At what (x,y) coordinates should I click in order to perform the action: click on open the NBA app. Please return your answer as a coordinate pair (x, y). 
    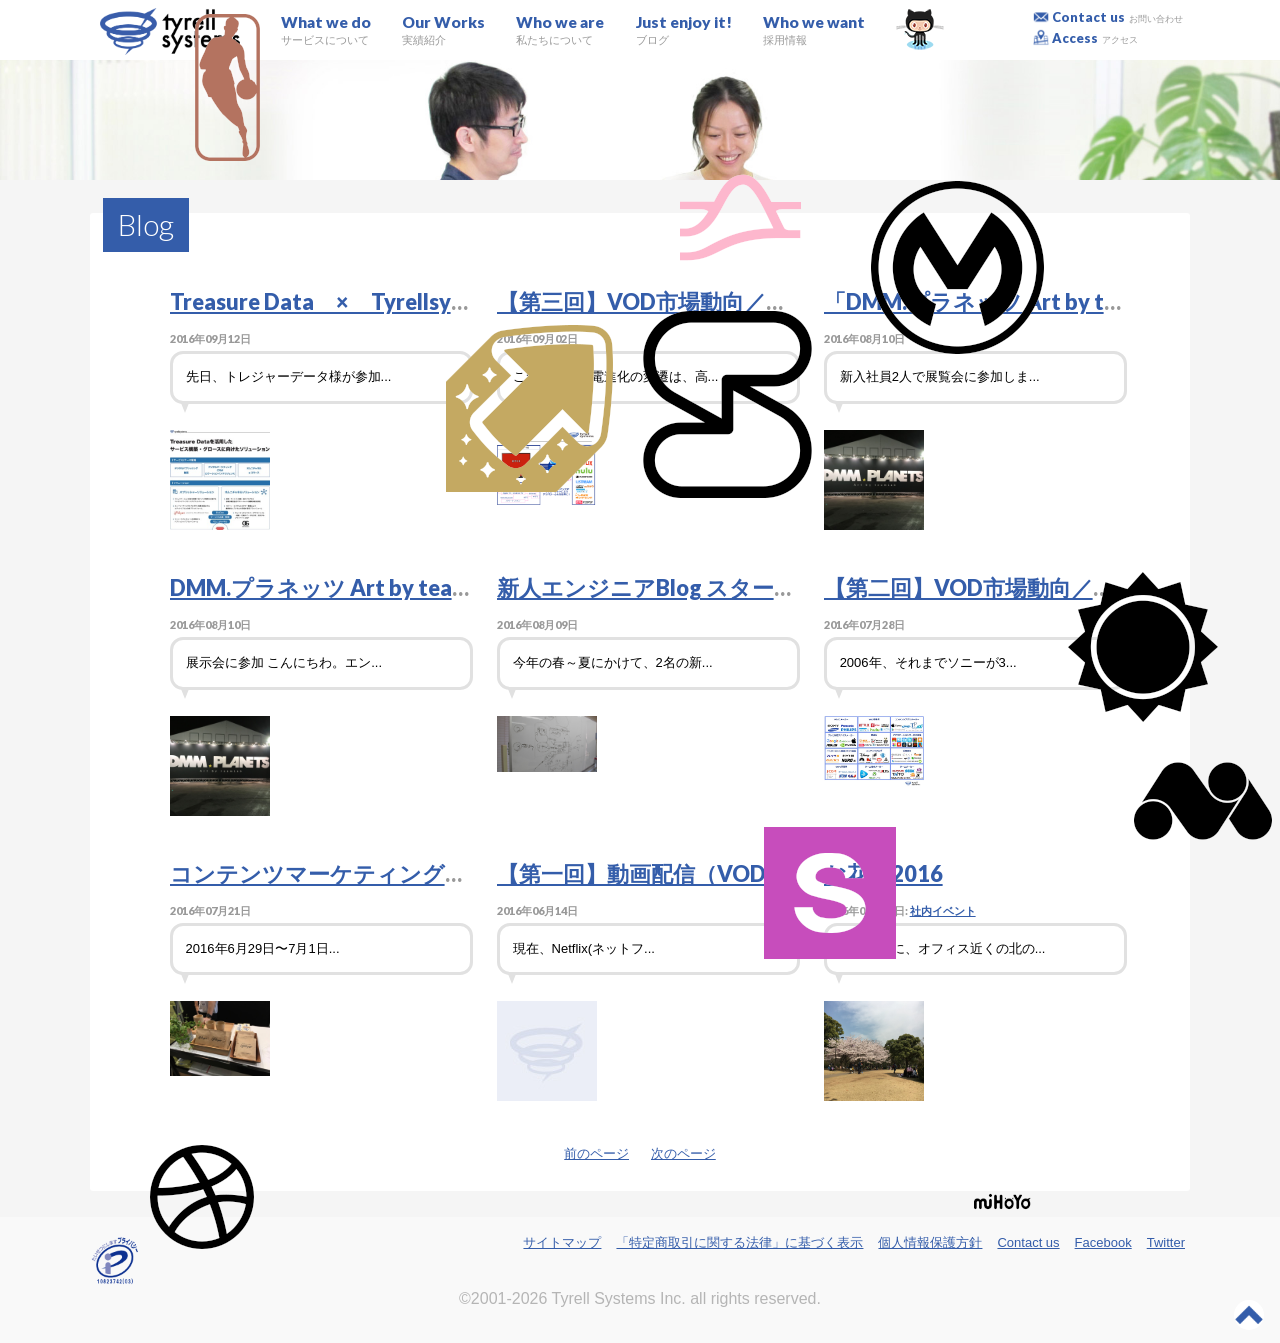
    Looking at the image, I should click on (227, 87).